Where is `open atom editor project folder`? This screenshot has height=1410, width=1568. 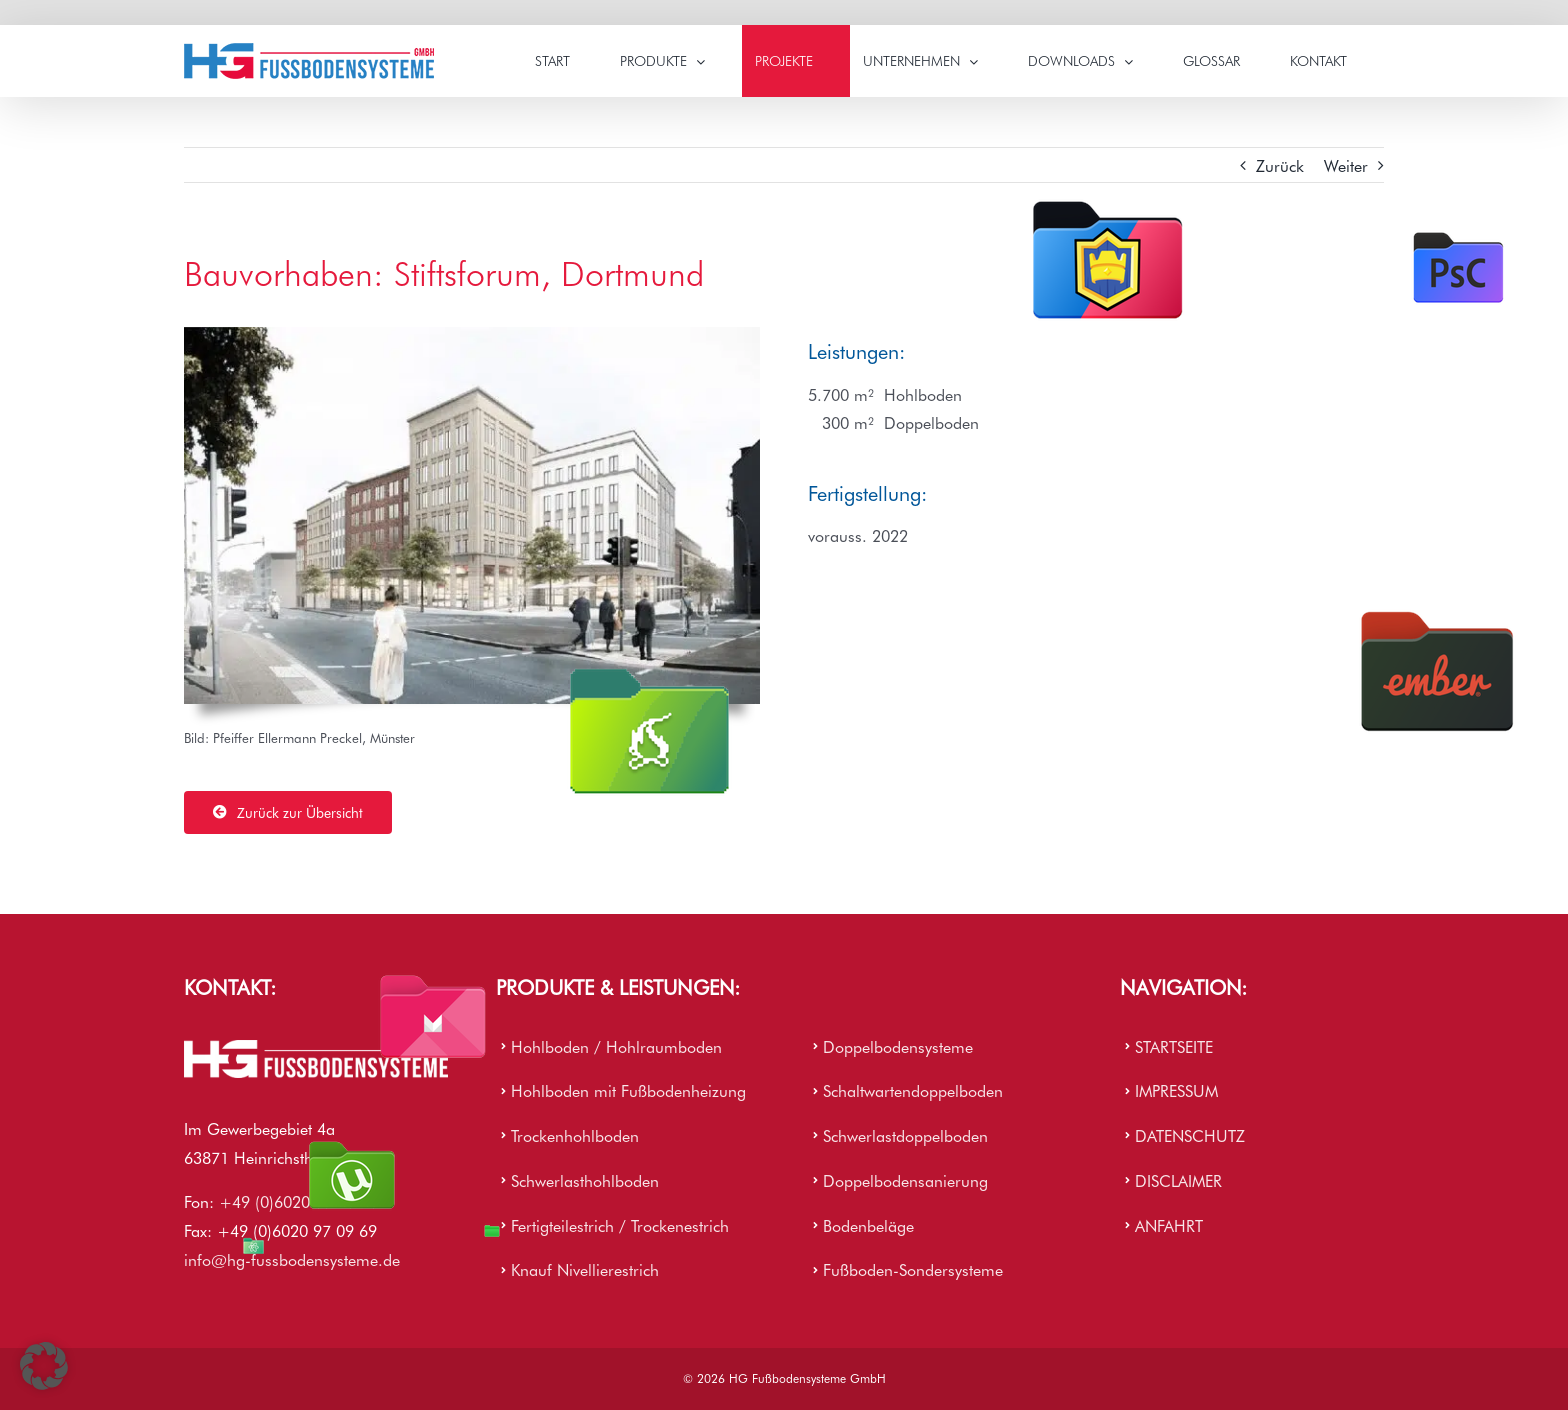
open atom editor project folder is located at coordinates (253, 1246).